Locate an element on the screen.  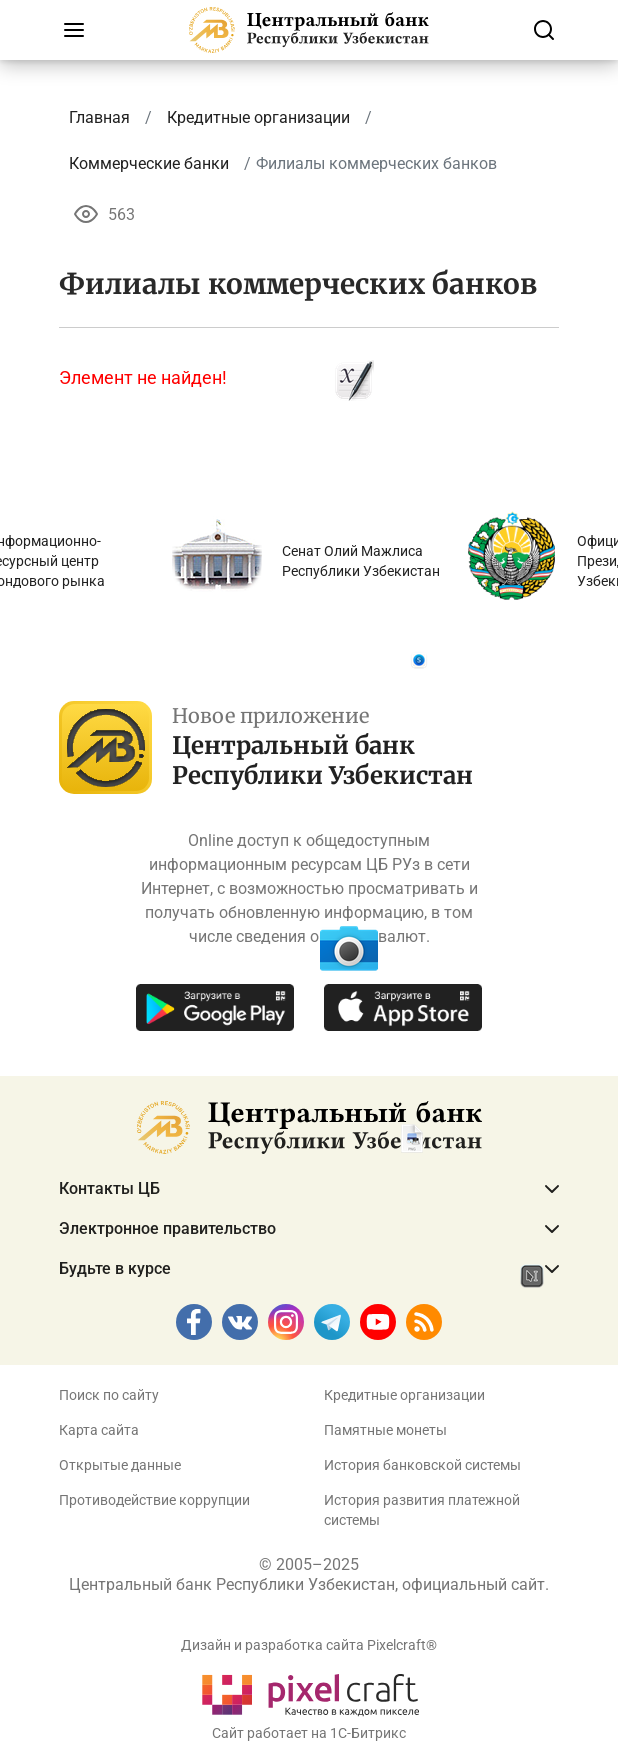
open cursor and pointer preferences is located at coordinates (532, 1276).